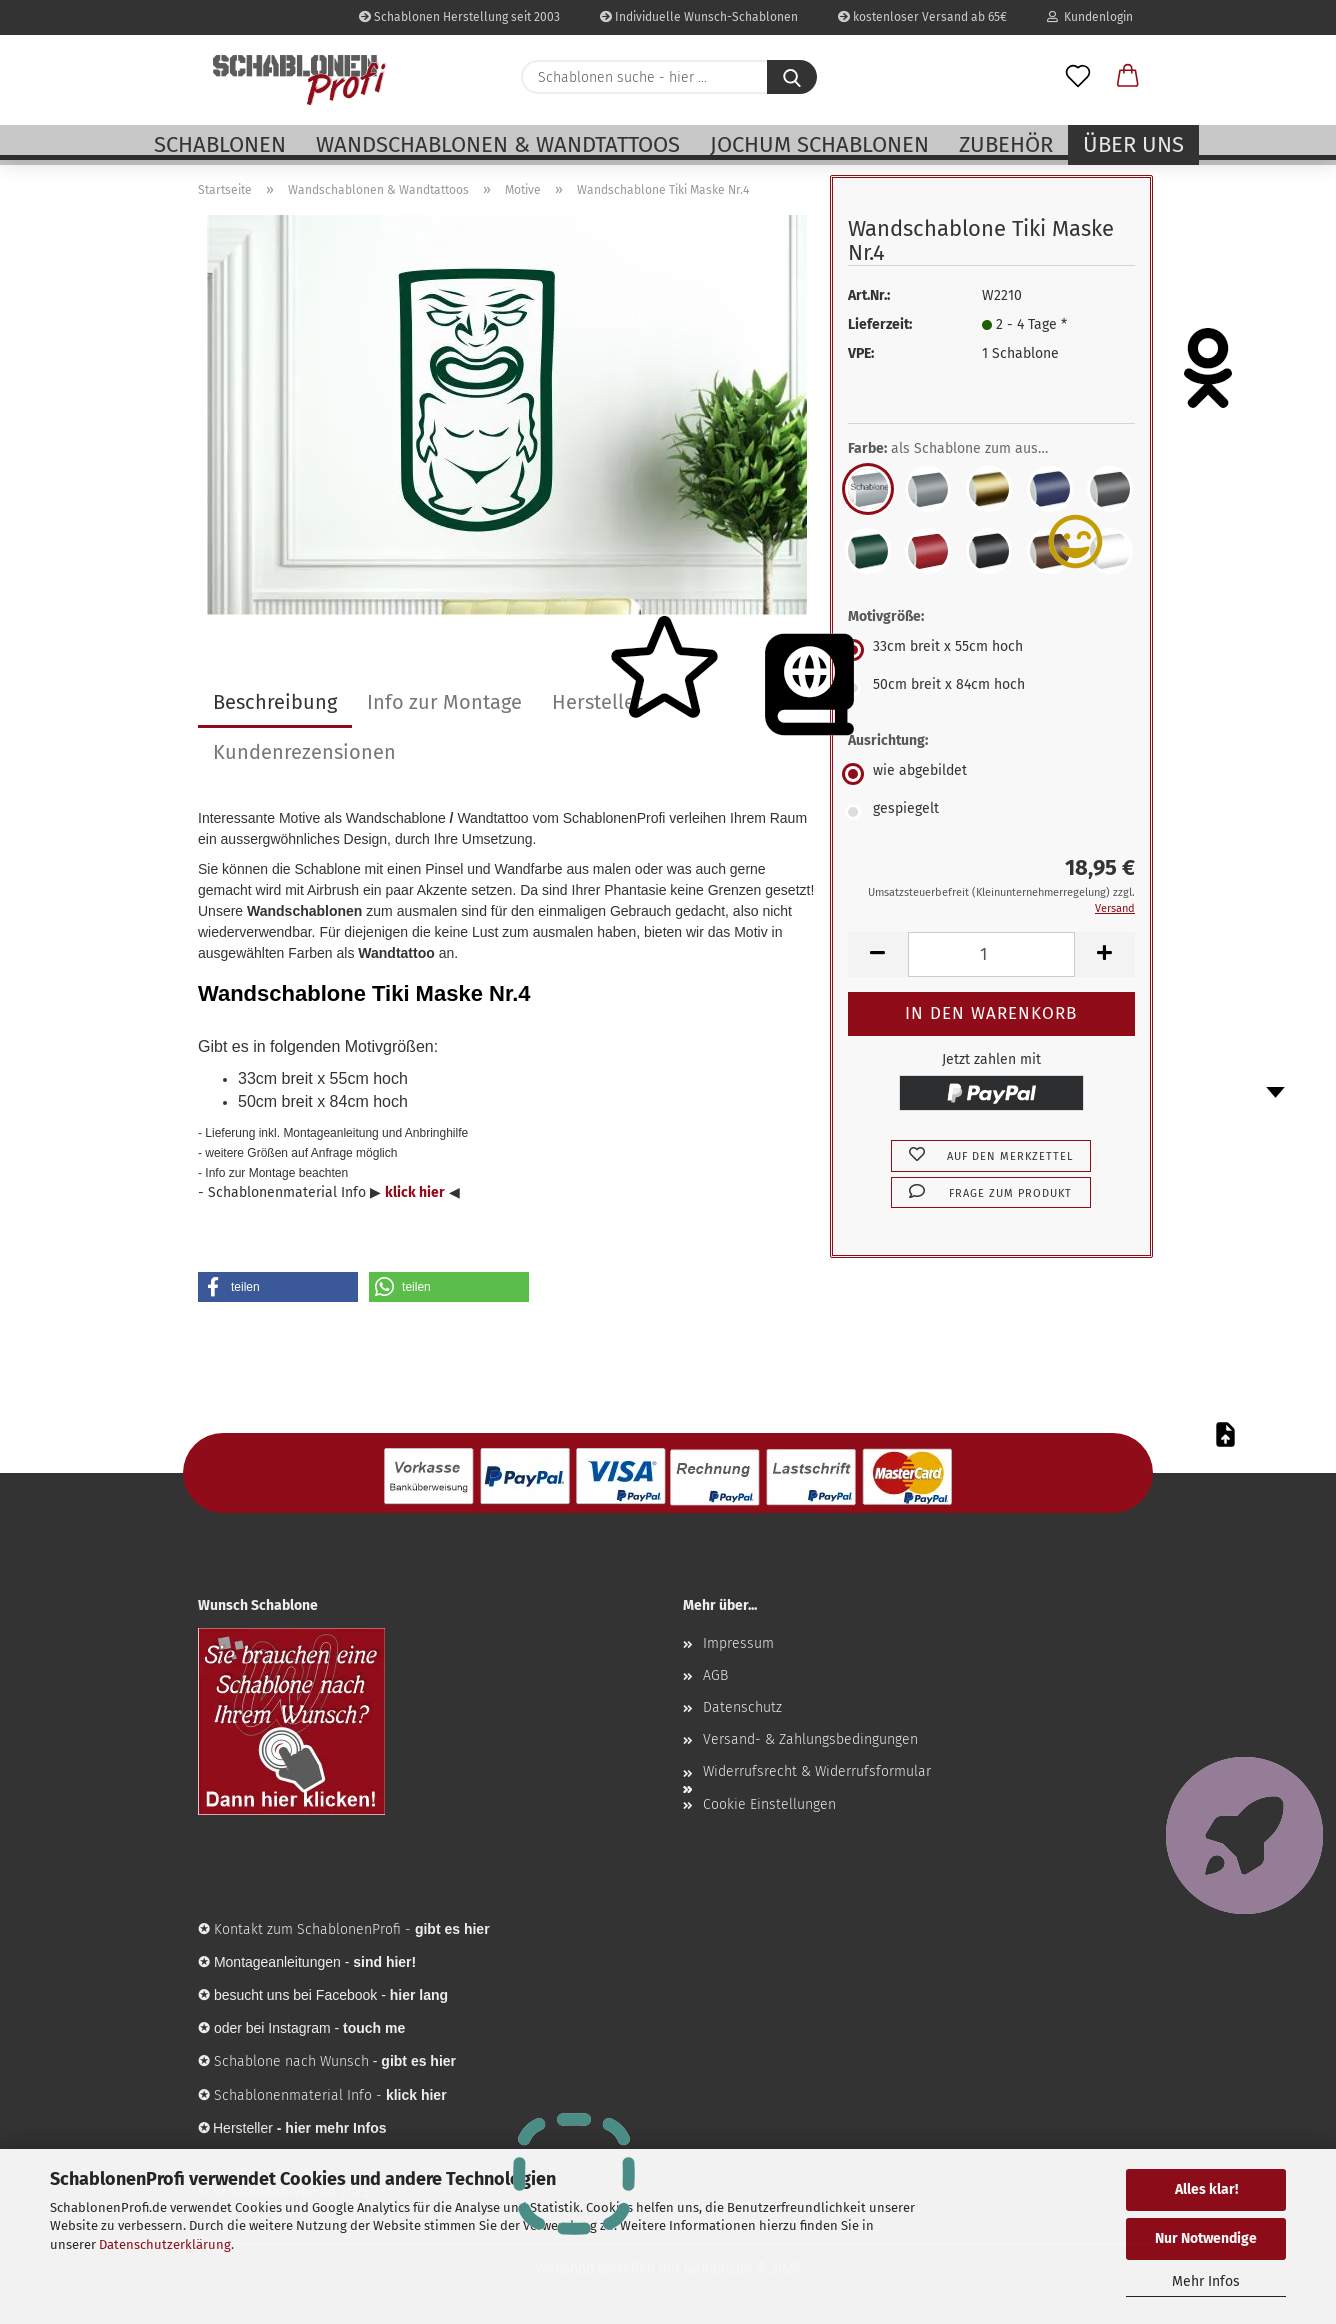 Image resolution: width=1336 pixels, height=2324 pixels. I want to click on add a playful or joking tone to your message, so click(1075, 541).